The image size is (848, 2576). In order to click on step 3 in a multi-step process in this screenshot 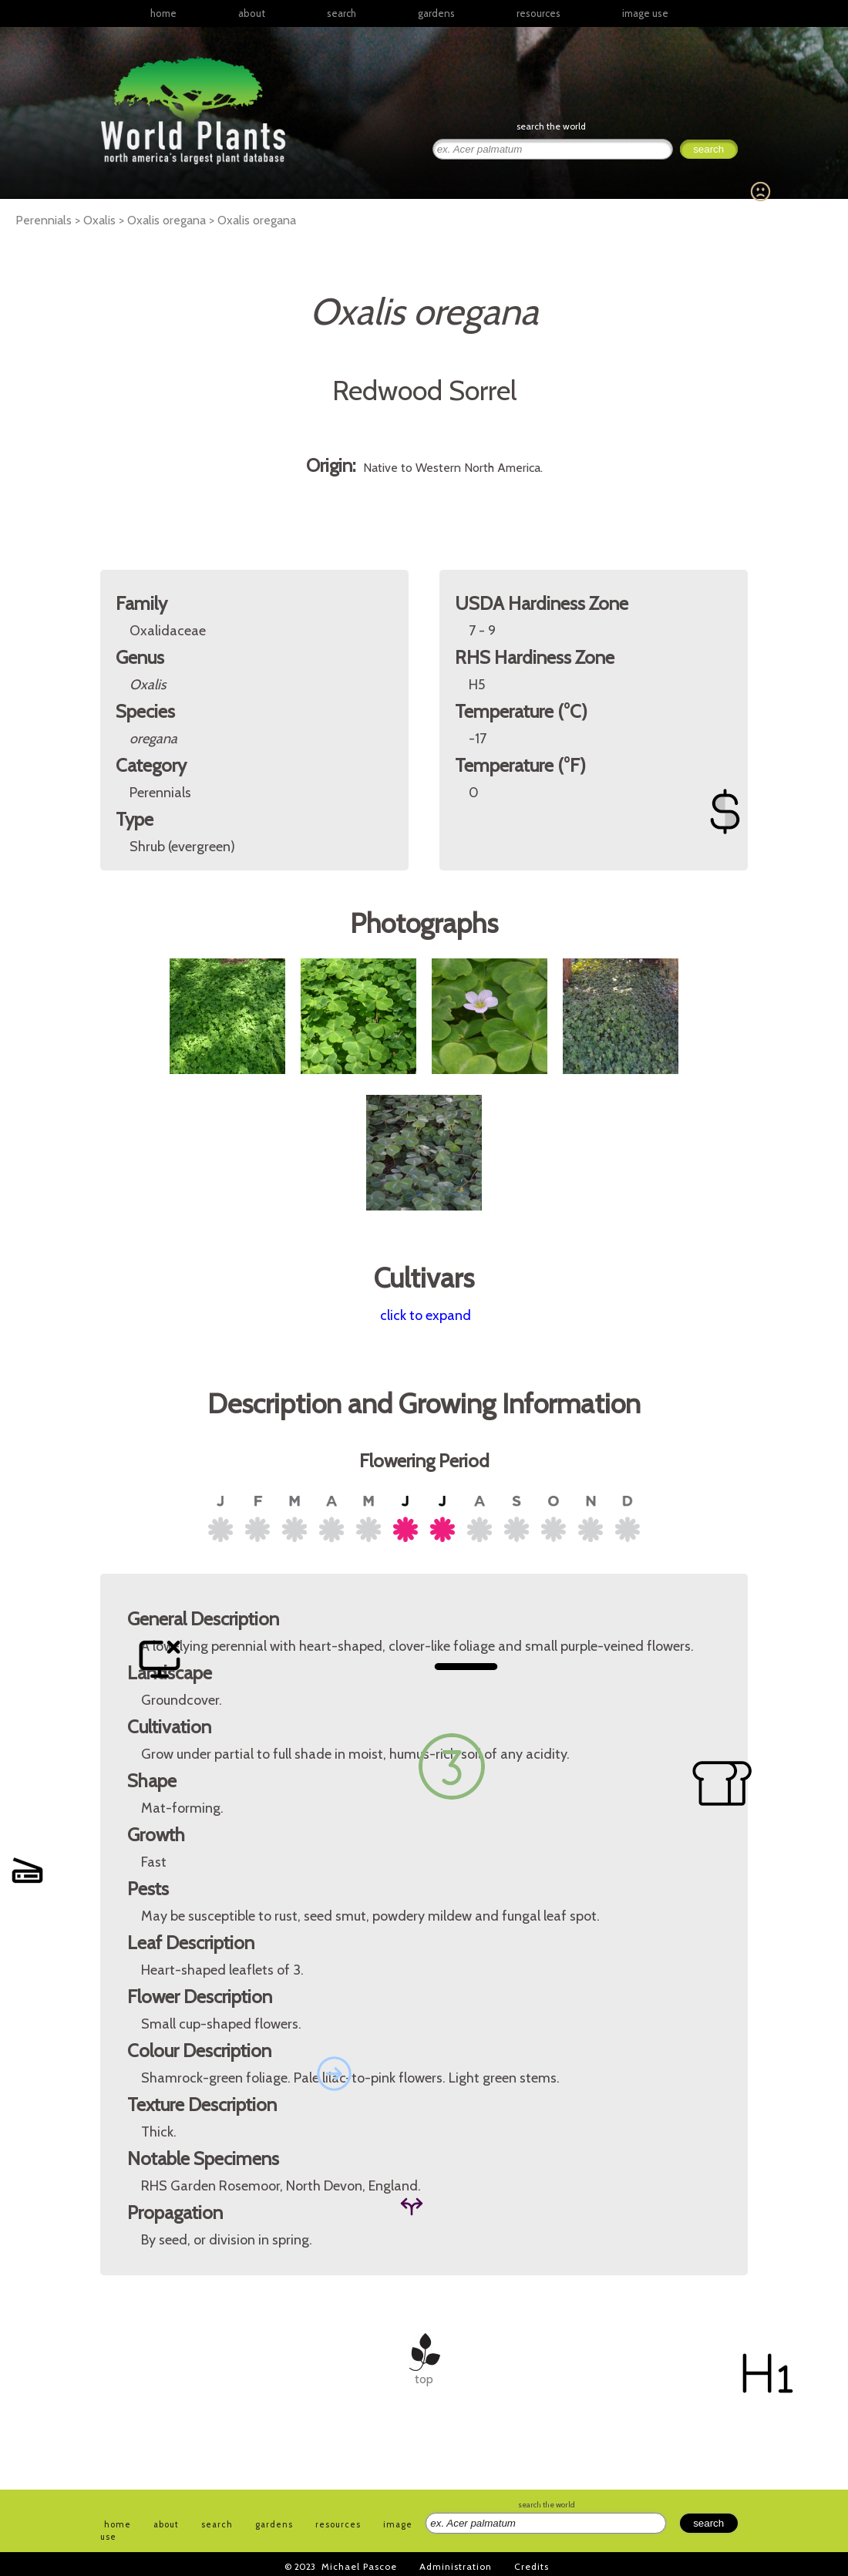, I will do `click(452, 1766)`.